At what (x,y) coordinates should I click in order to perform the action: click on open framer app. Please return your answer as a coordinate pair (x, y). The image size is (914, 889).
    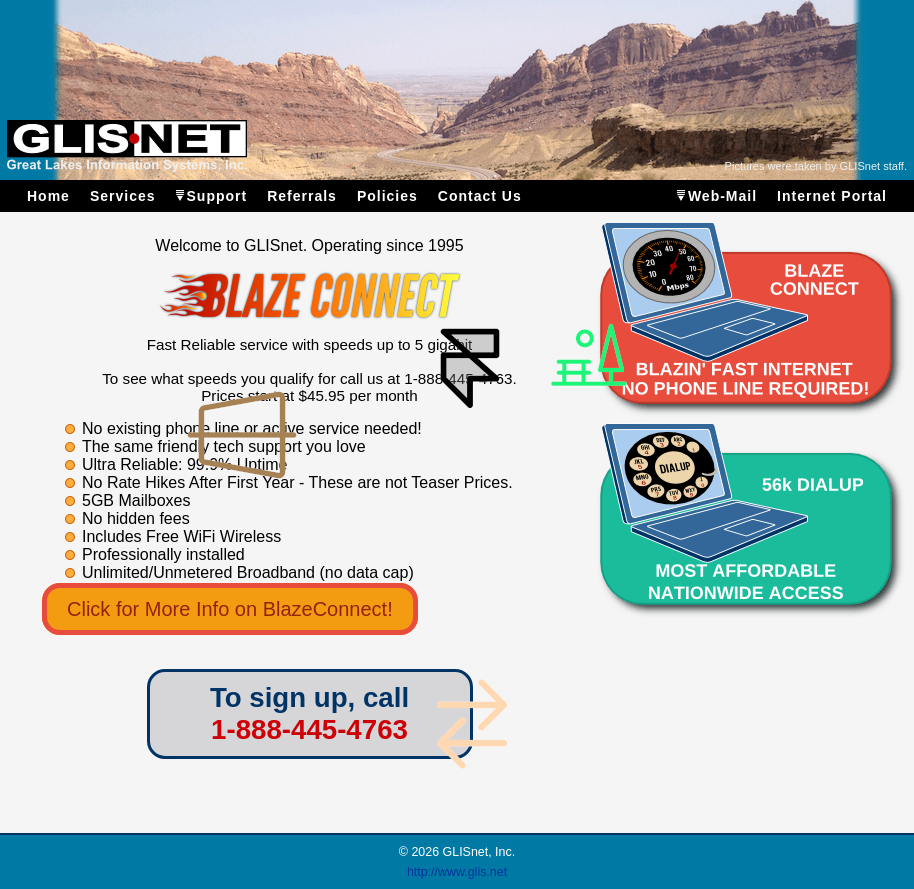
    Looking at the image, I should click on (470, 364).